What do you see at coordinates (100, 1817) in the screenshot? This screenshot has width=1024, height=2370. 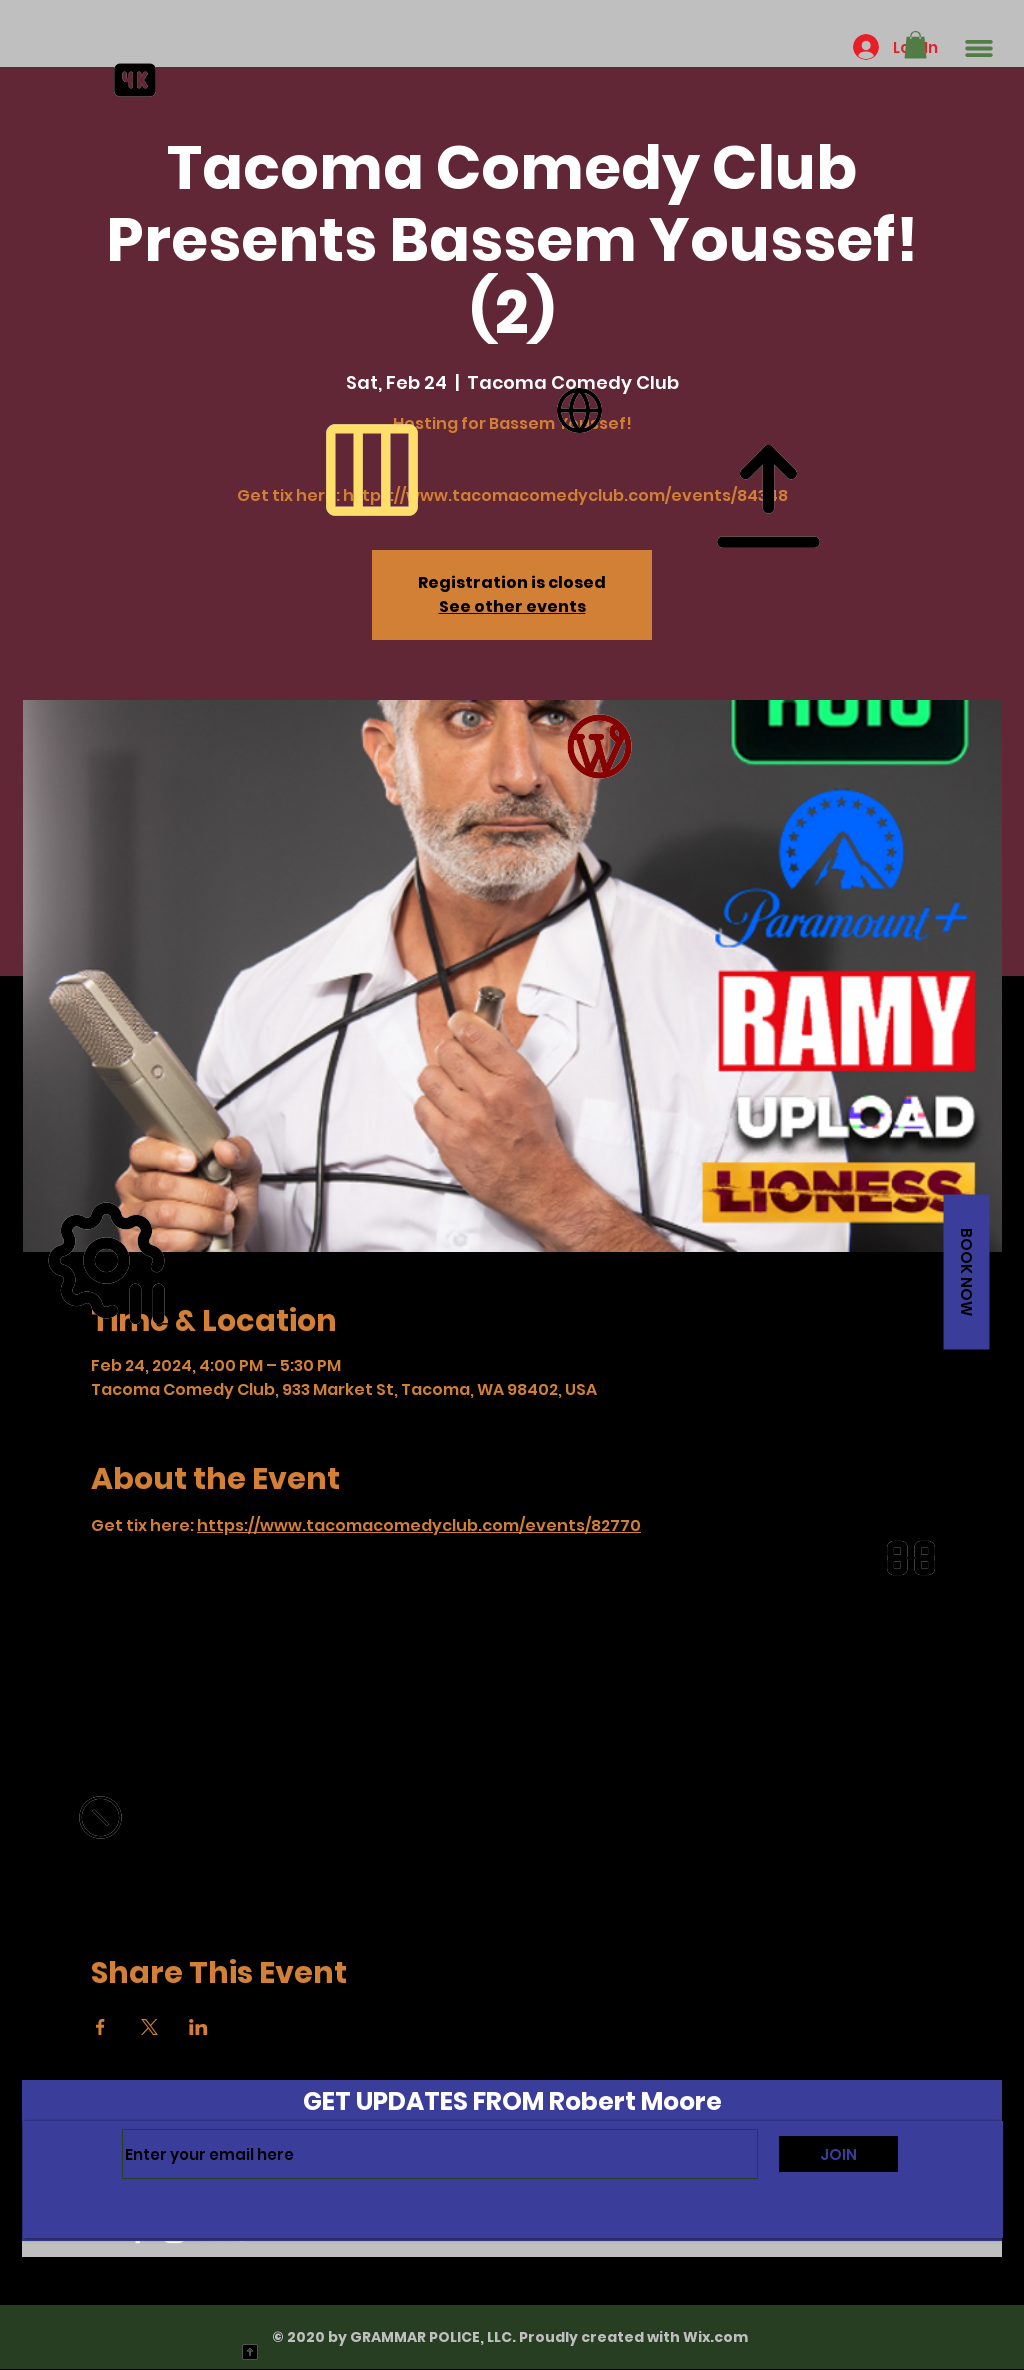 I see `indicates a prohibited or restricted action` at bounding box center [100, 1817].